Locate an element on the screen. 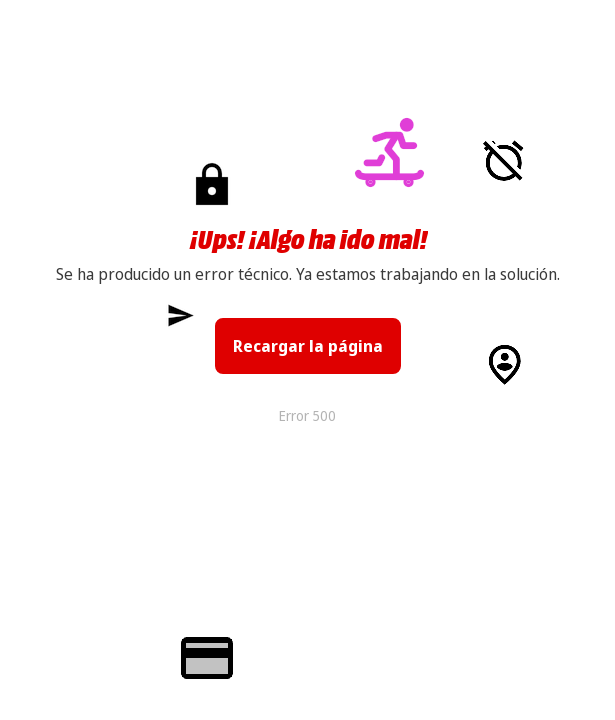 This screenshot has height=720, width=615. disable or turn off alarm is located at coordinates (504, 161).